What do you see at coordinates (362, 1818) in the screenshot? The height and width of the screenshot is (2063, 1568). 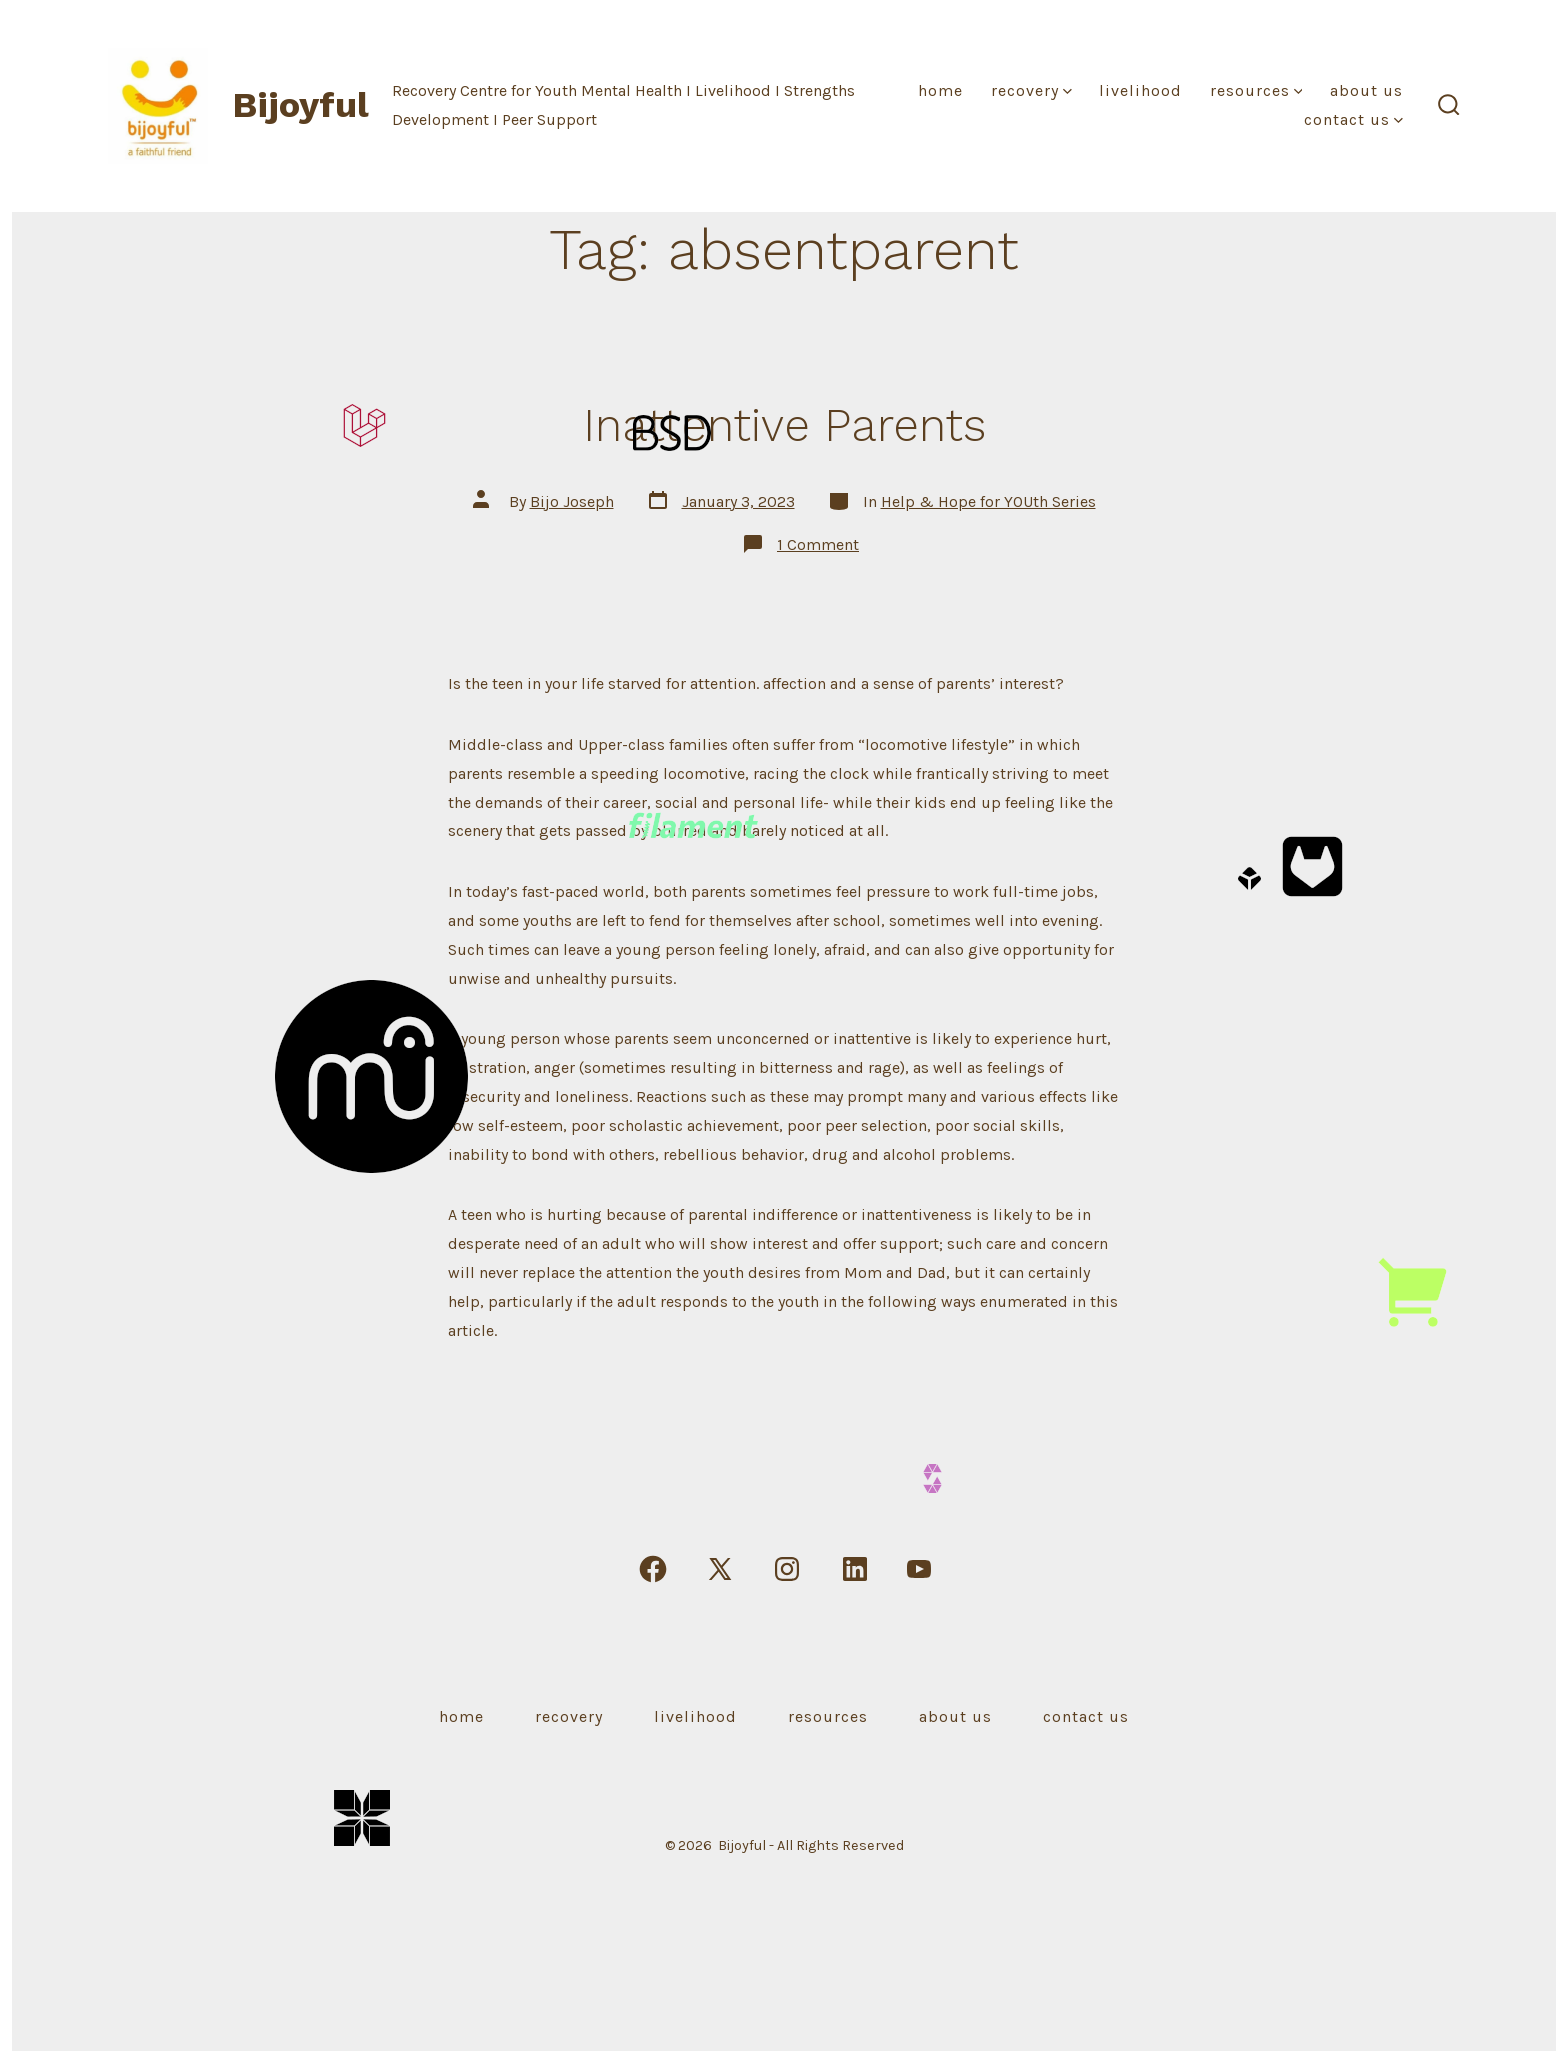 I see `open Code::Blocks IDE` at bounding box center [362, 1818].